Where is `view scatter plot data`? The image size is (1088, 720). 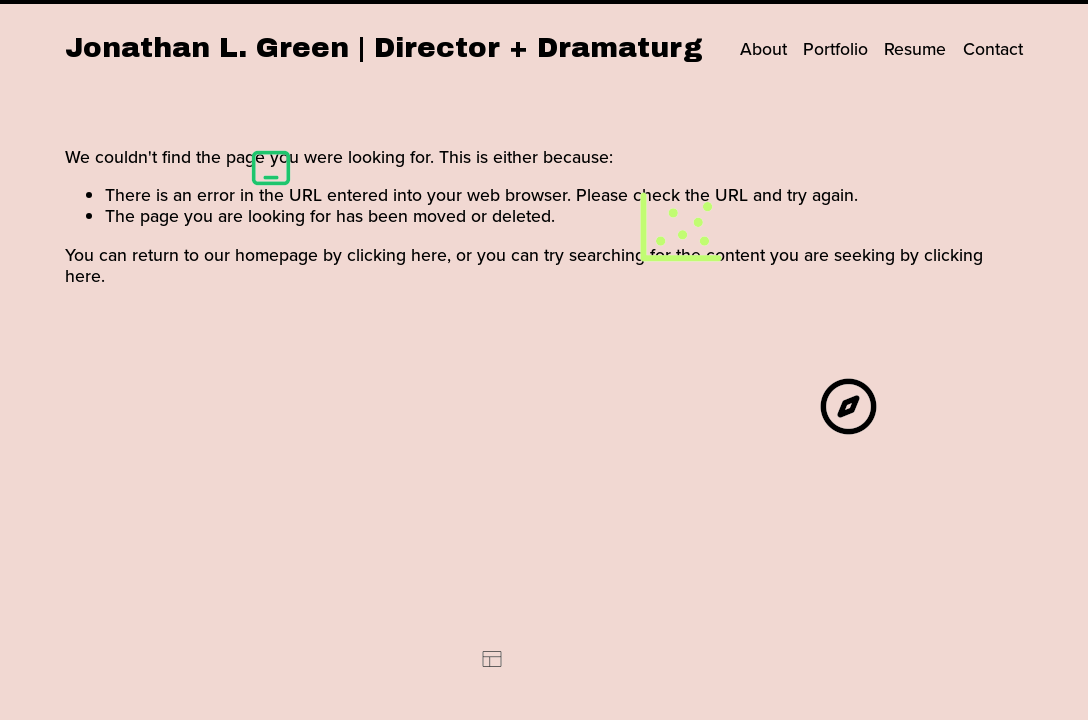 view scatter plot data is located at coordinates (681, 227).